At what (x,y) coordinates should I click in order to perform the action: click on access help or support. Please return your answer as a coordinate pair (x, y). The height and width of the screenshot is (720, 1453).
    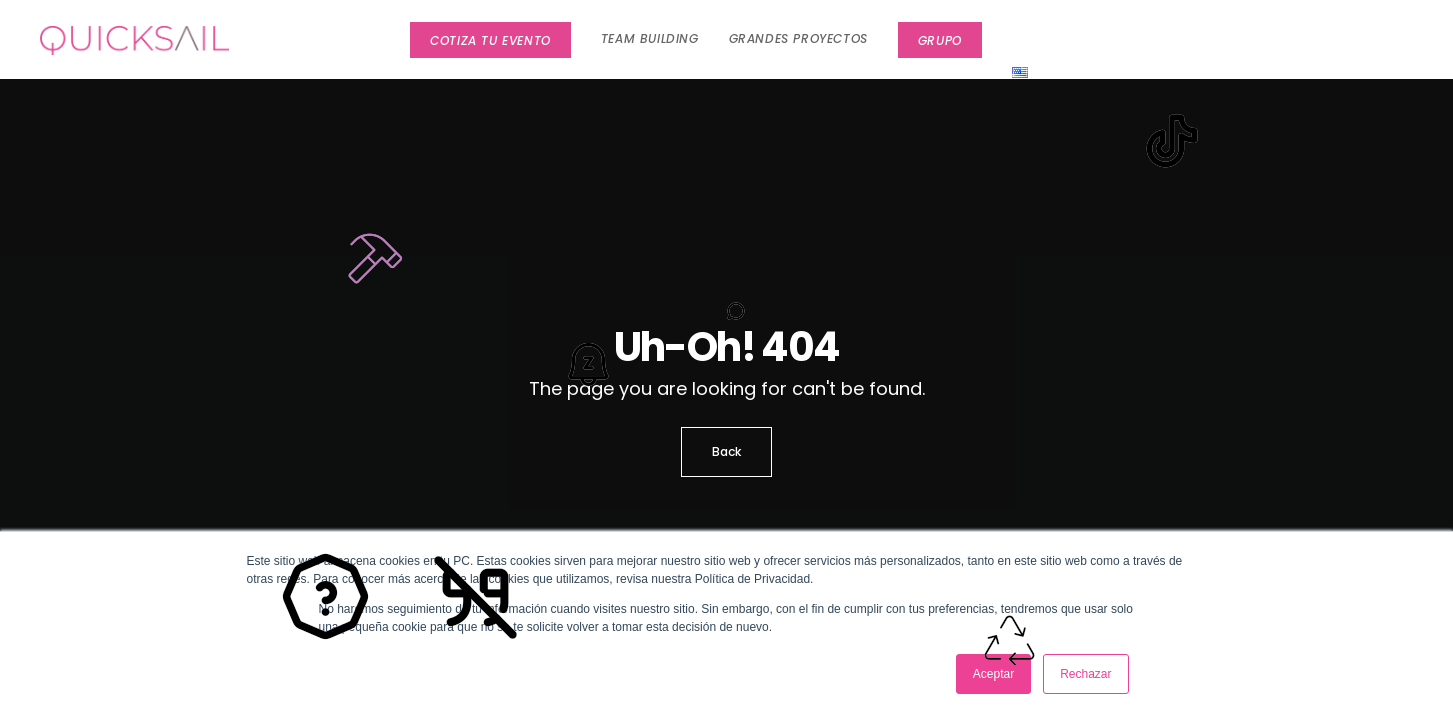
    Looking at the image, I should click on (325, 596).